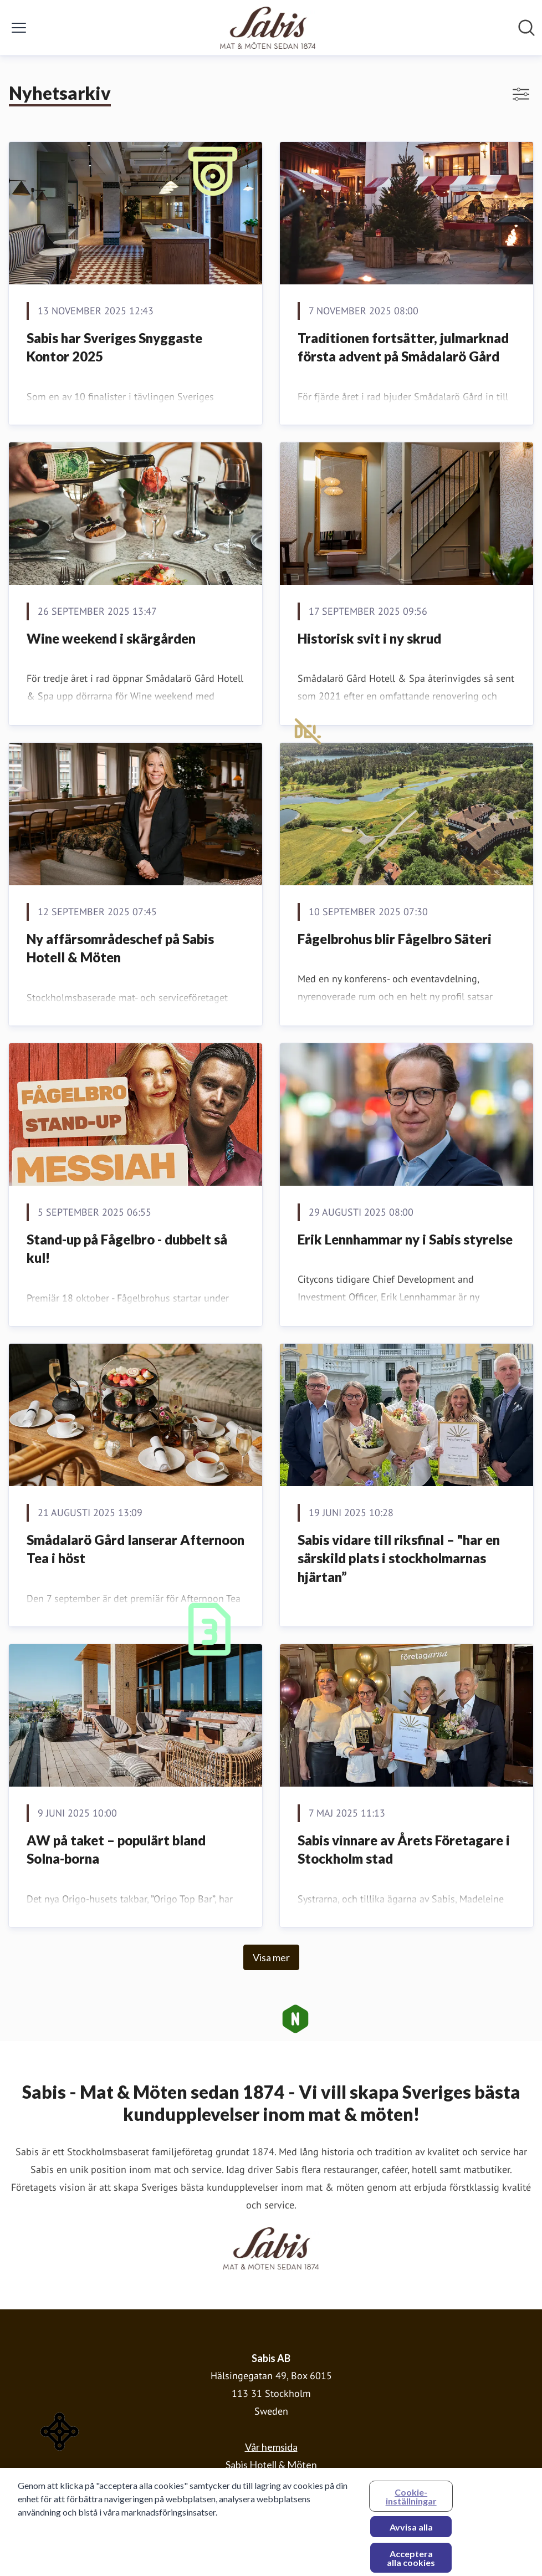 This screenshot has height=2576, width=542. Describe the element at coordinates (308, 731) in the screenshot. I see `http delete request disabled or unavailable` at that location.